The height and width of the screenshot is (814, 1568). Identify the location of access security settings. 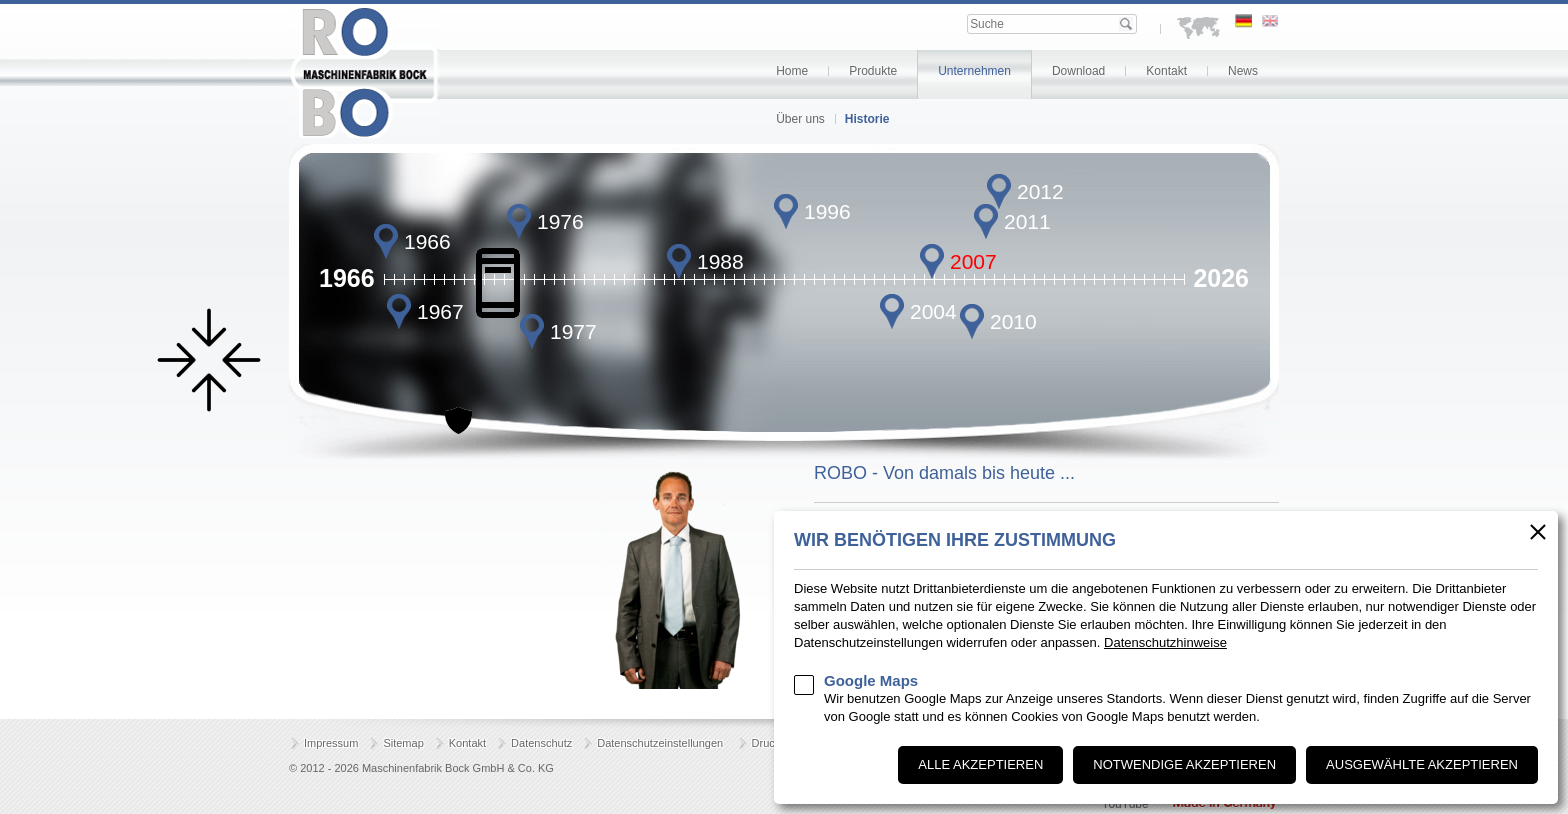
(458, 420).